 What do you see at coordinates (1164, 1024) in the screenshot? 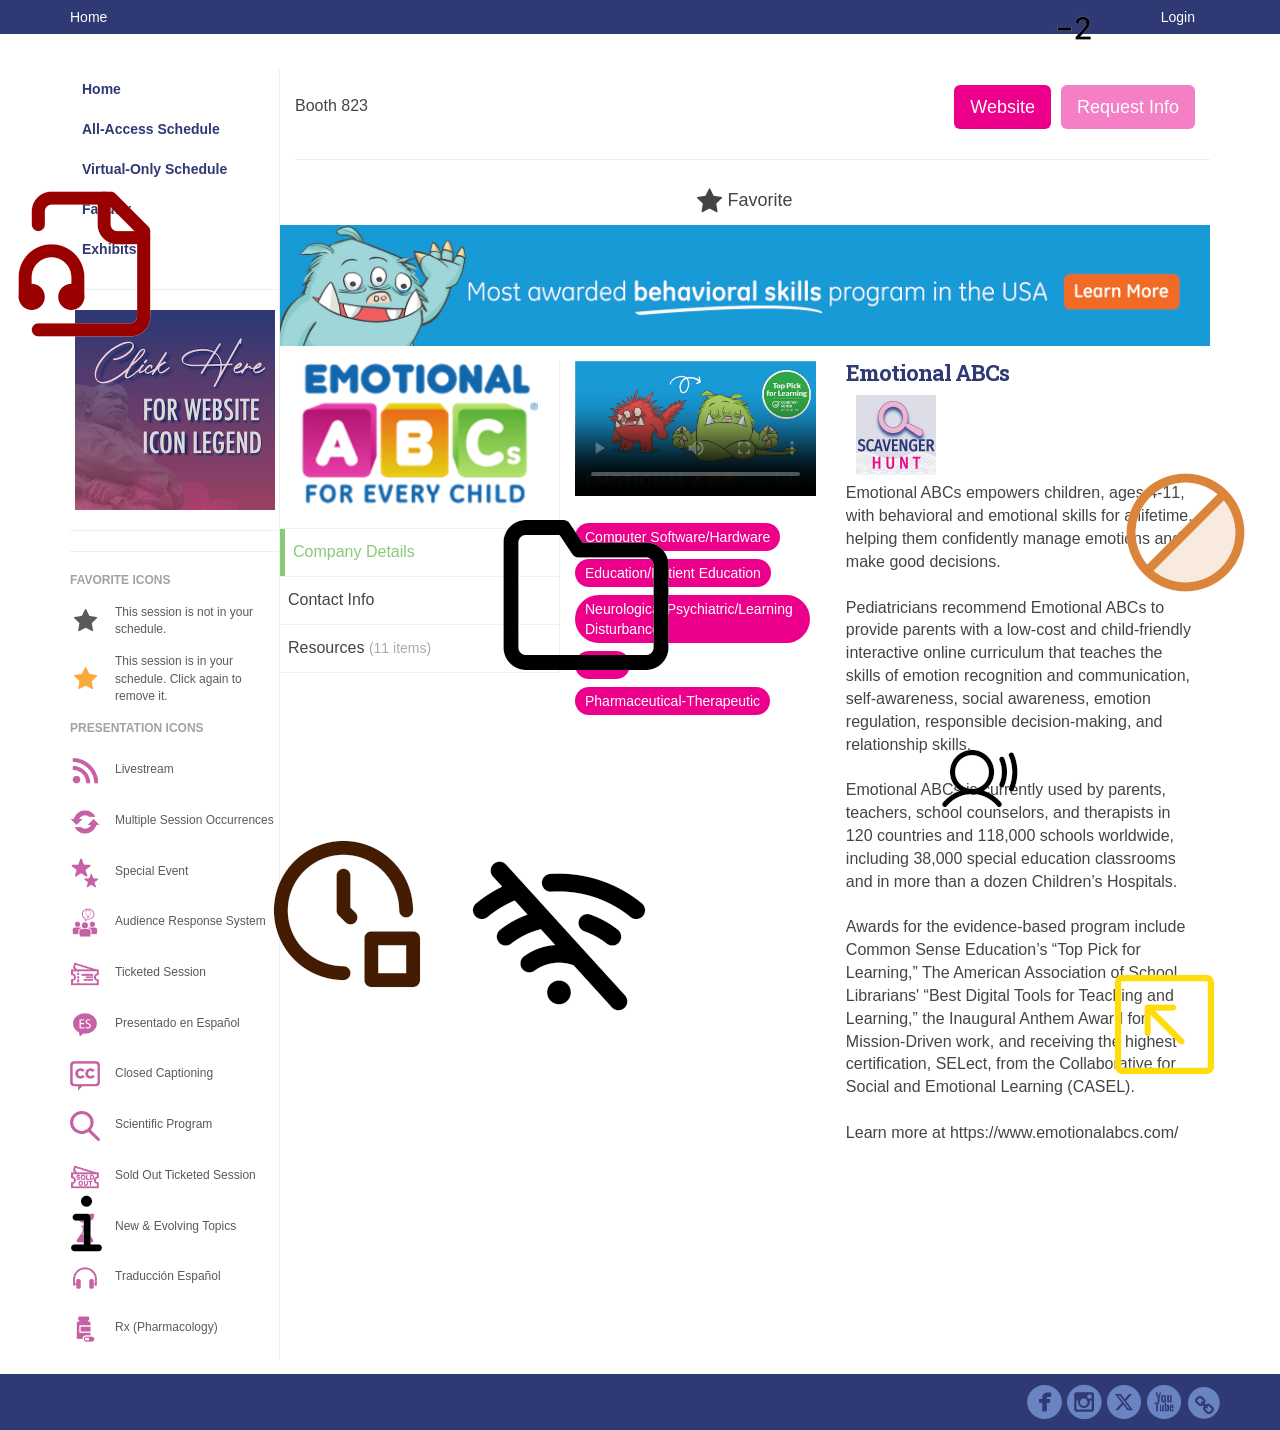
I see `navigate to the top-left or go back diagonally` at bounding box center [1164, 1024].